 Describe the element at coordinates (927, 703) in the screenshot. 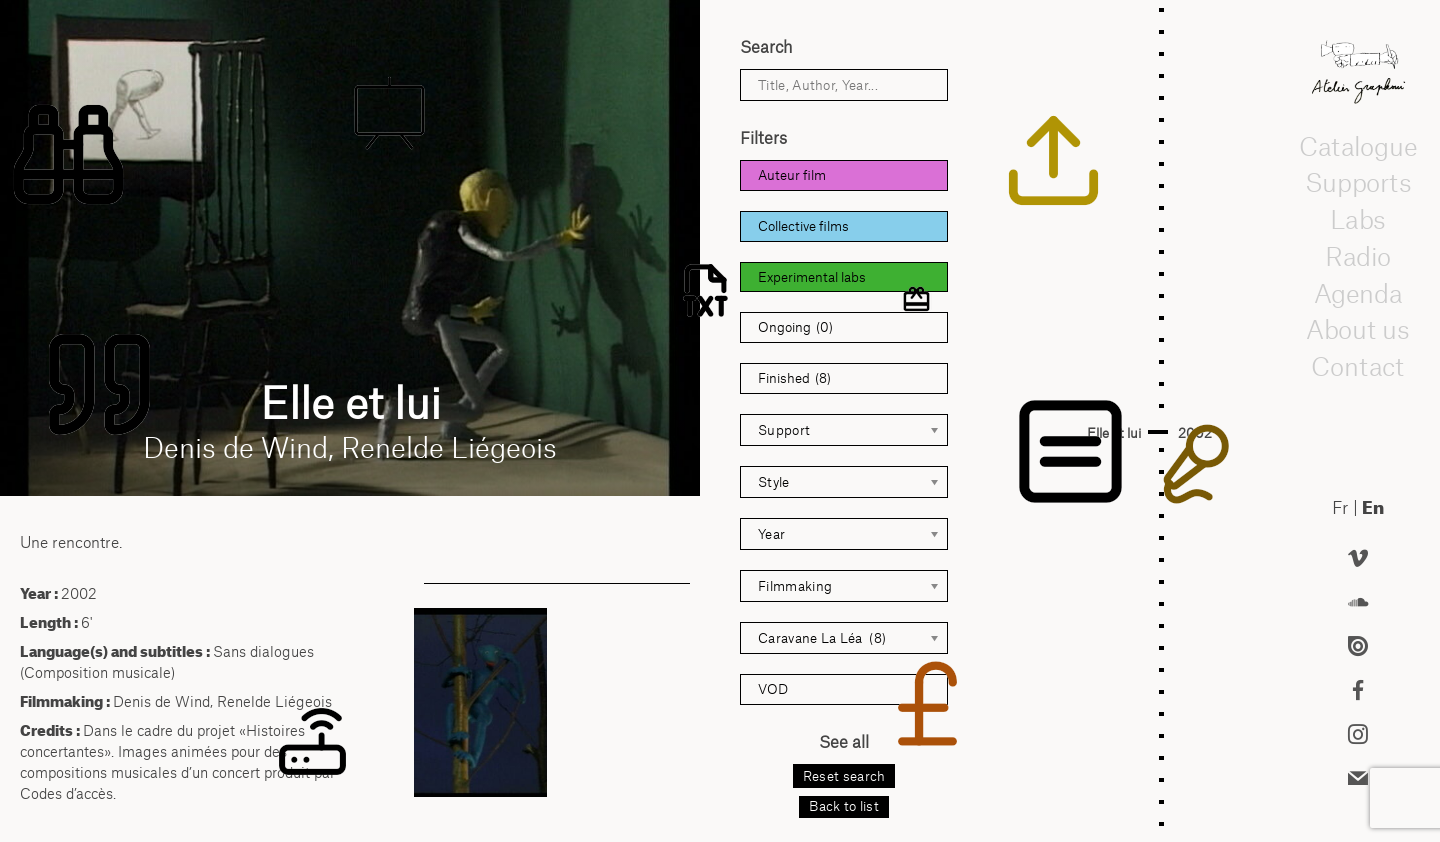

I see `view pricing in British pounds` at that location.